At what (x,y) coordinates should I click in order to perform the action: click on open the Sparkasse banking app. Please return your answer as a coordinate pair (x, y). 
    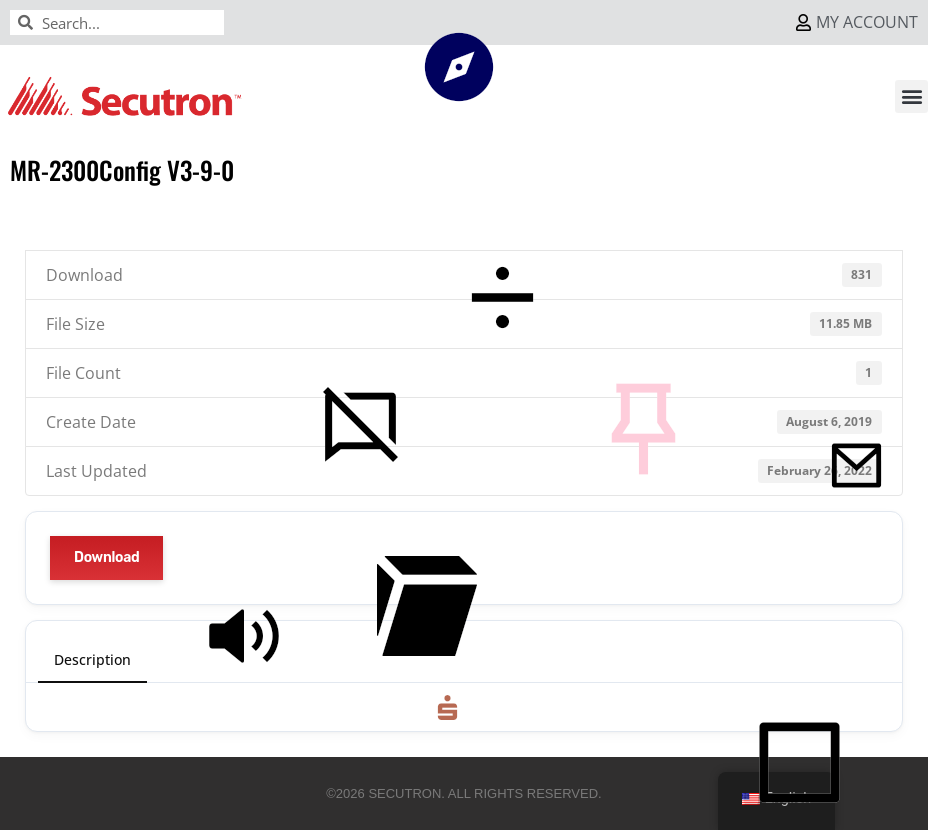
    Looking at the image, I should click on (447, 707).